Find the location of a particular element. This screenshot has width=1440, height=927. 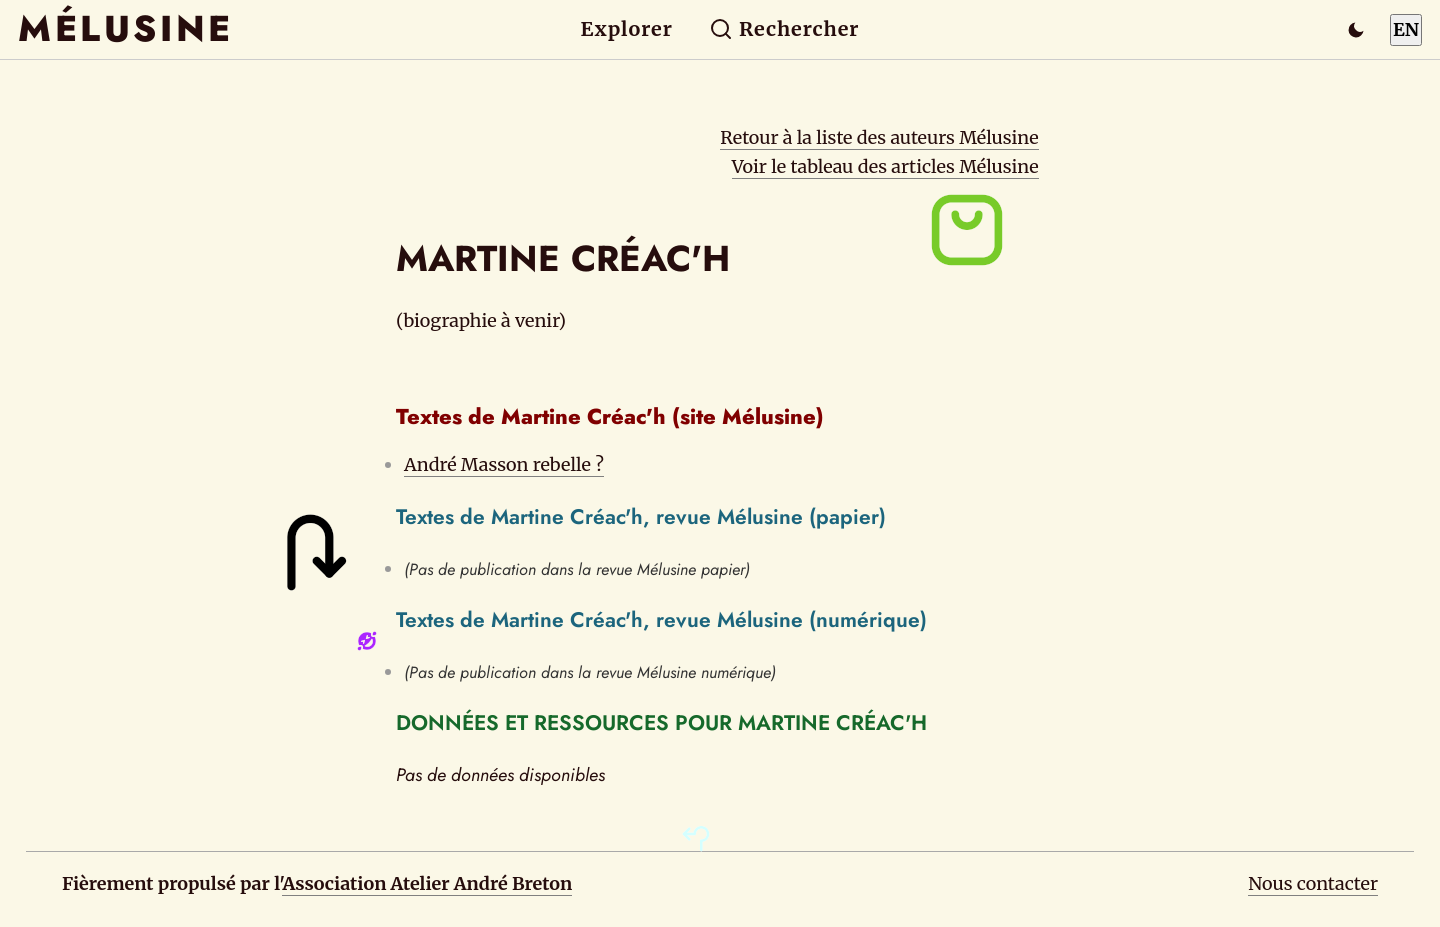

react with a laughing emoji is located at coordinates (367, 641).